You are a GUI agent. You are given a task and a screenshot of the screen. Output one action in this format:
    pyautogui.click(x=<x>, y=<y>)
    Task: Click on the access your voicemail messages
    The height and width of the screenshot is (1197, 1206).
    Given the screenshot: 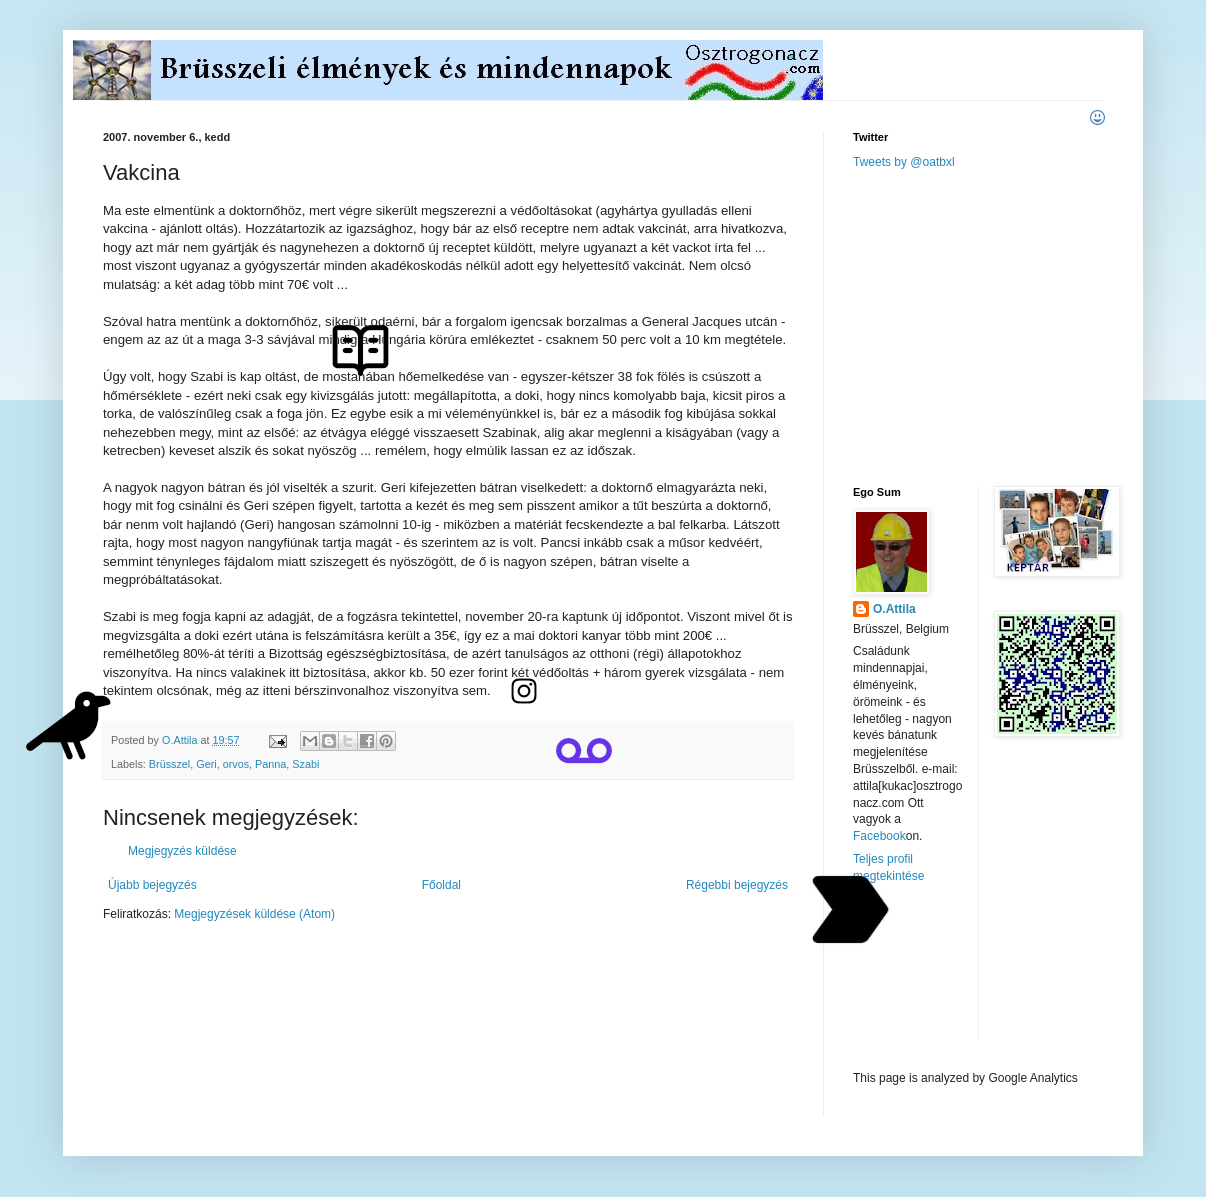 What is the action you would take?
    pyautogui.click(x=584, y=752)
    